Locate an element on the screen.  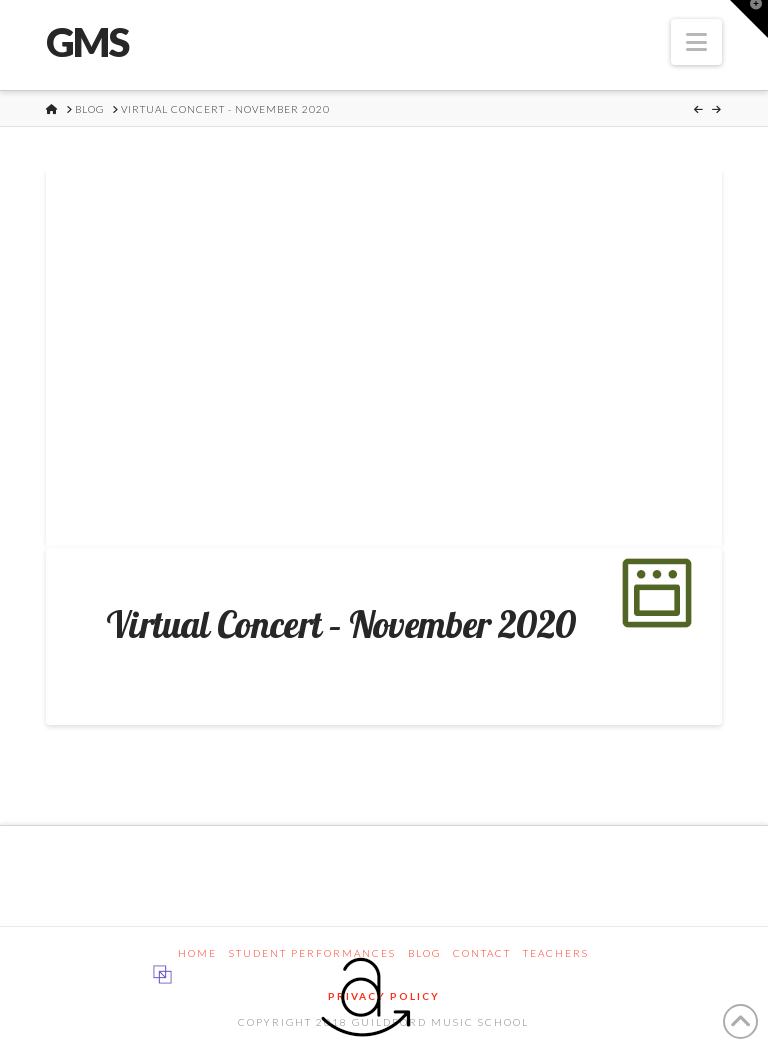
merge or intersect selected layers is located at coordinates (162, 974).